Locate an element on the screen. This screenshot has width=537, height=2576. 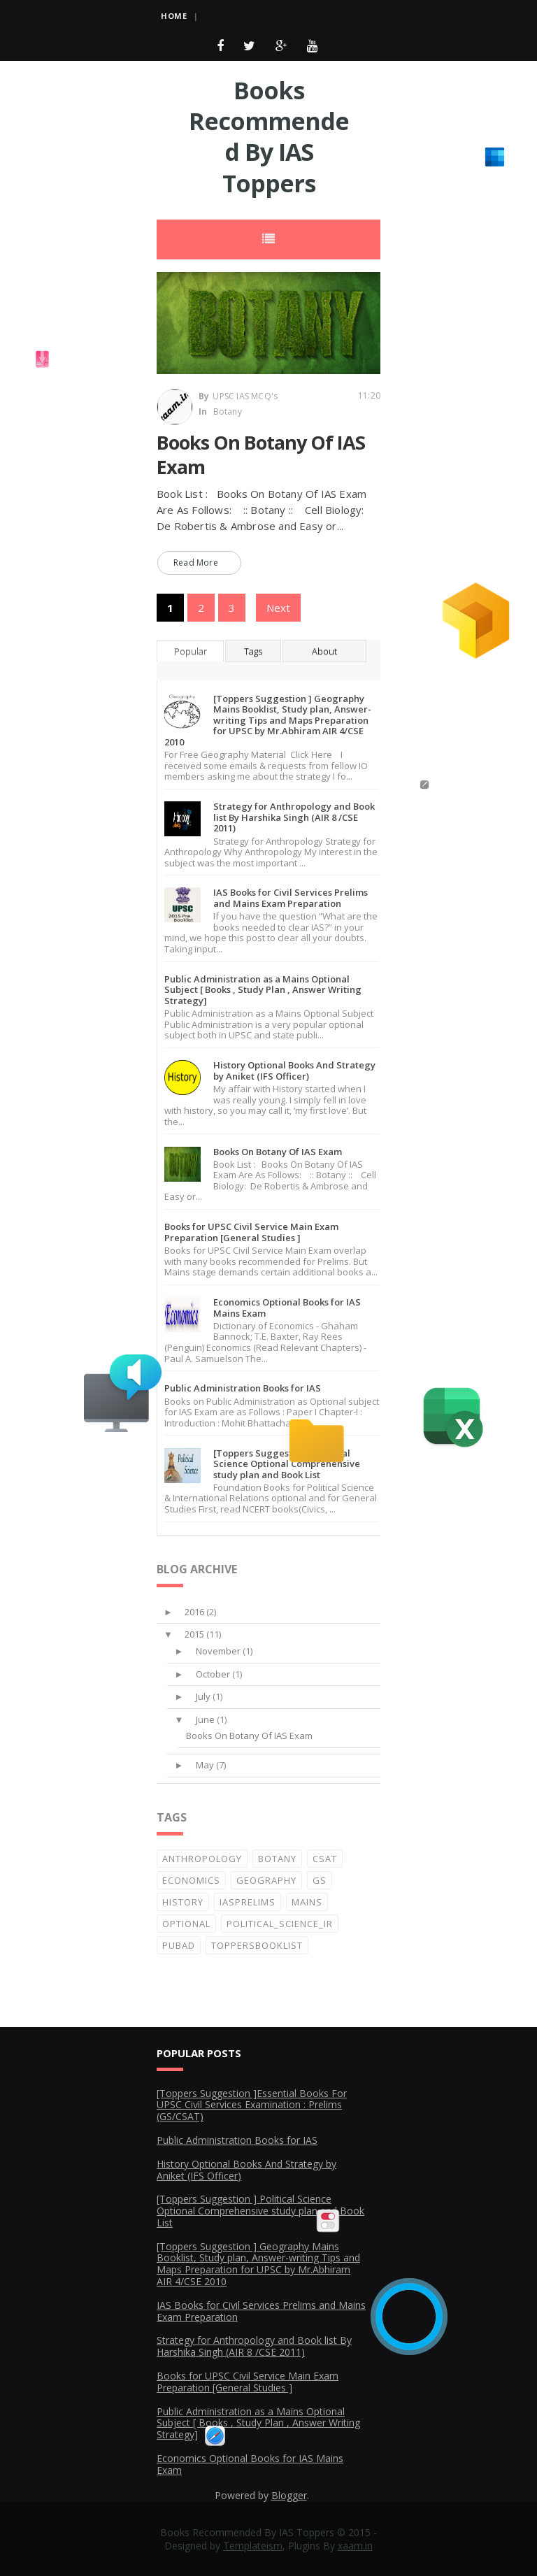
open the calendar app is located at coordinates (494, 157).